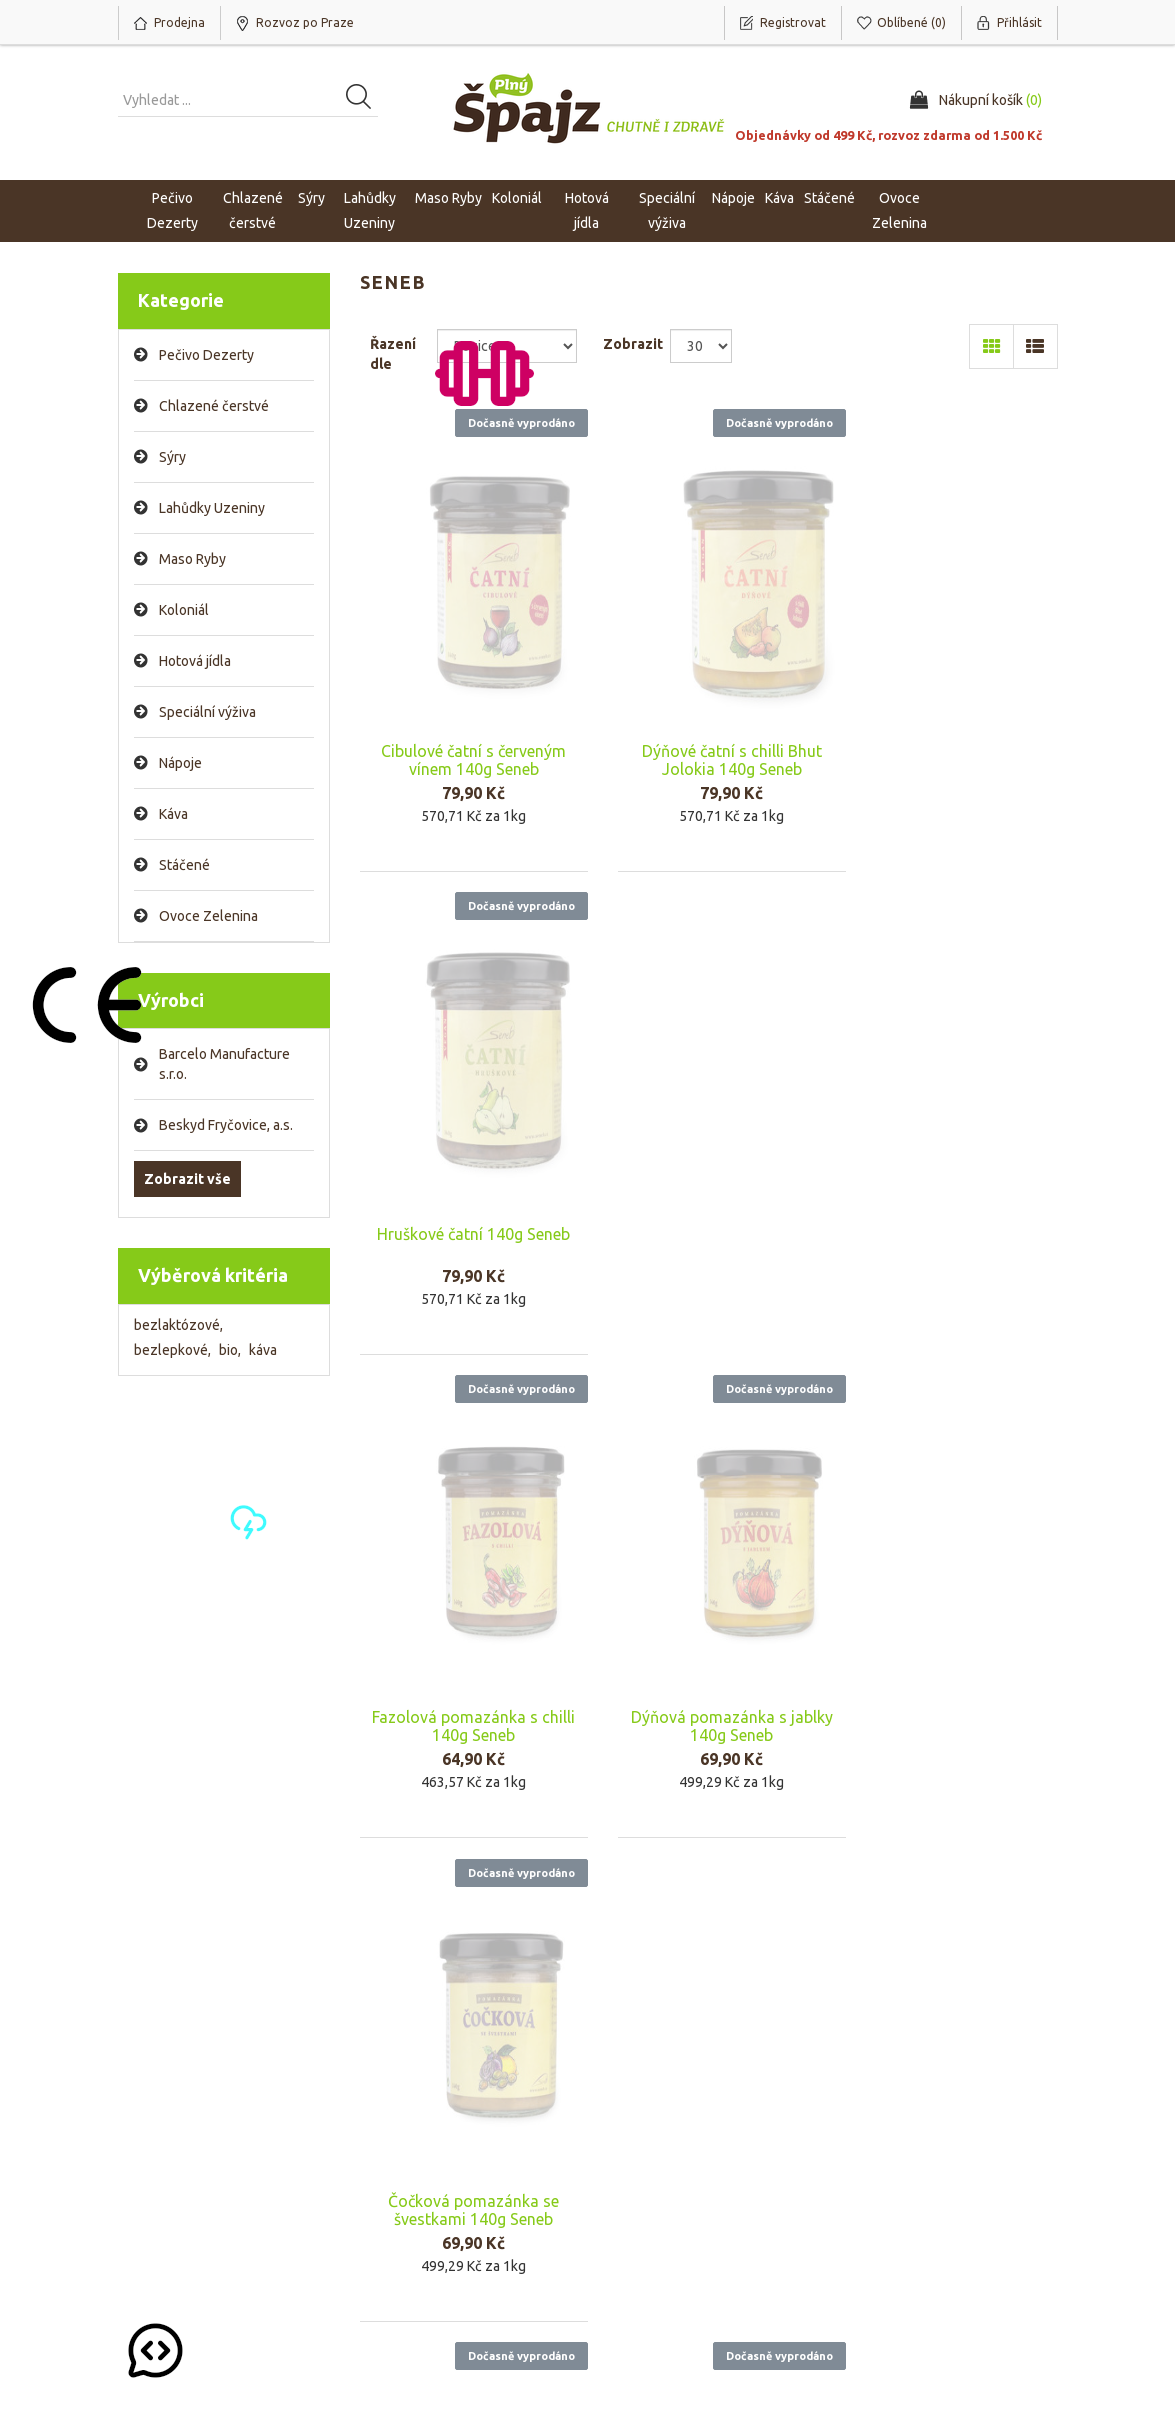 The image size is (1175, 2412). Describe the element at coordinates (248, 1521) in the screenshot. I see `indicates thunderstorm or severe weather conditions` at that location.